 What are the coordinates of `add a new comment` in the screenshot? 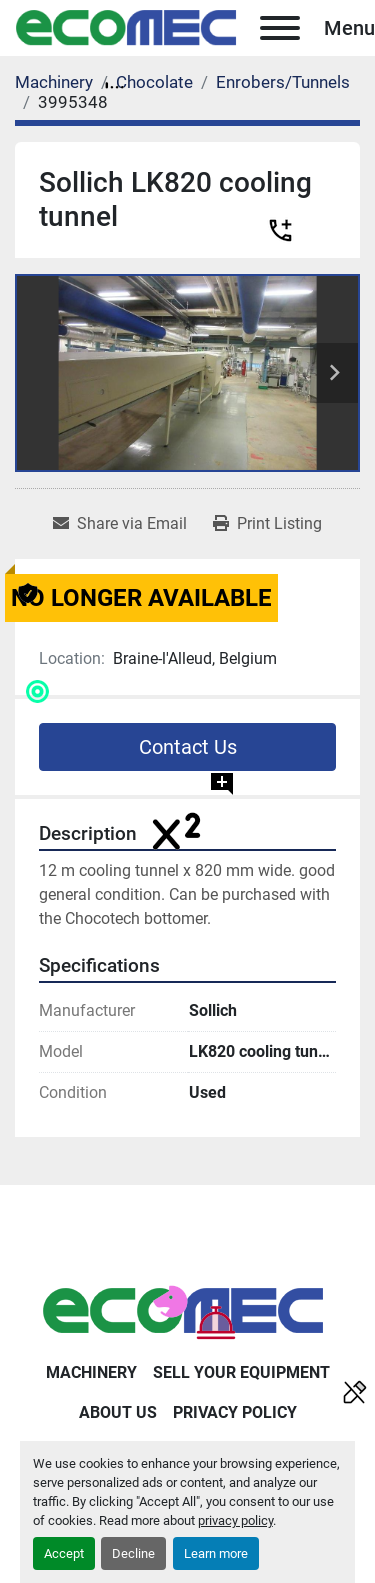 It's located at (222, 784).